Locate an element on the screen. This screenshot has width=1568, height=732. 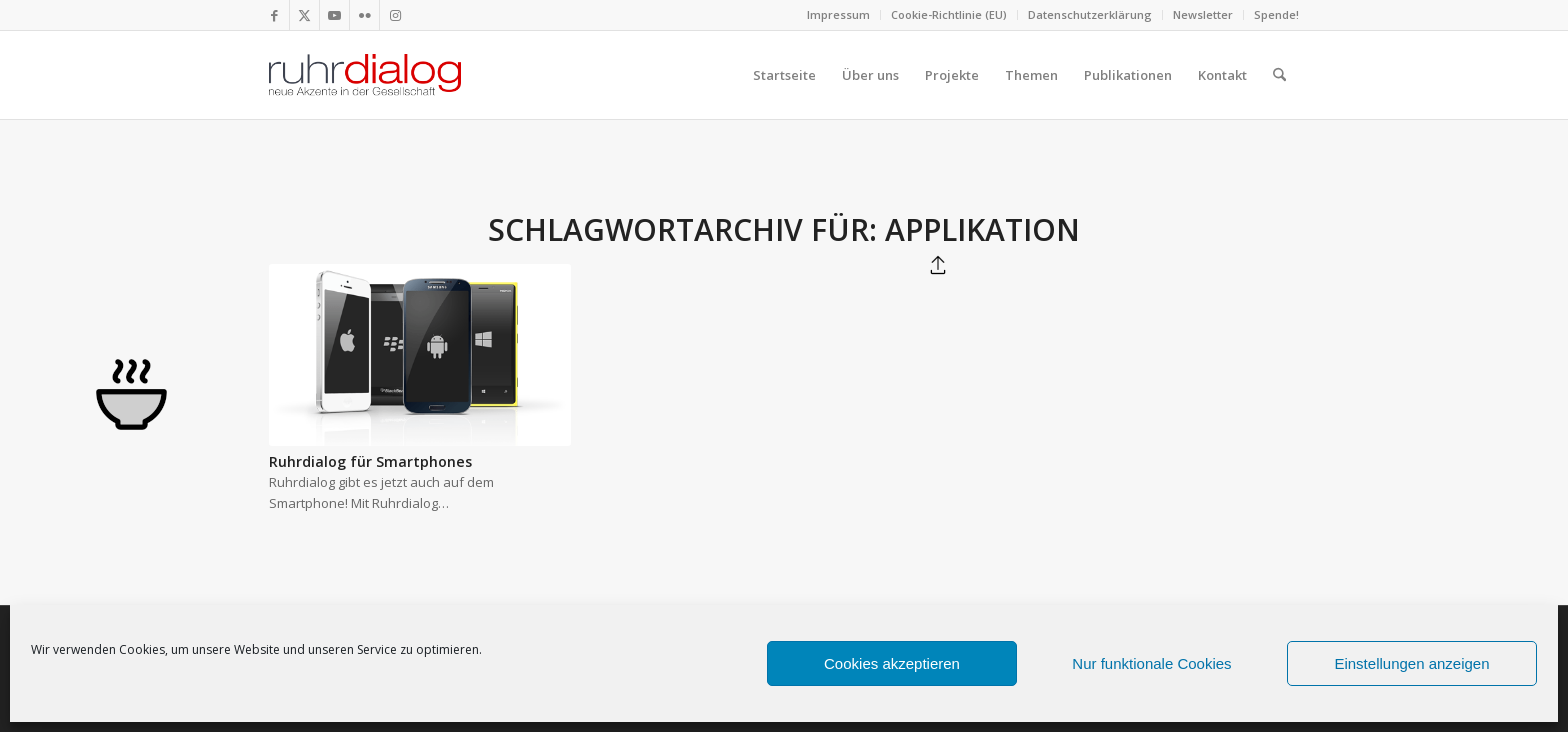
indicates hot food or meal options is located at coordinates (131, 394).